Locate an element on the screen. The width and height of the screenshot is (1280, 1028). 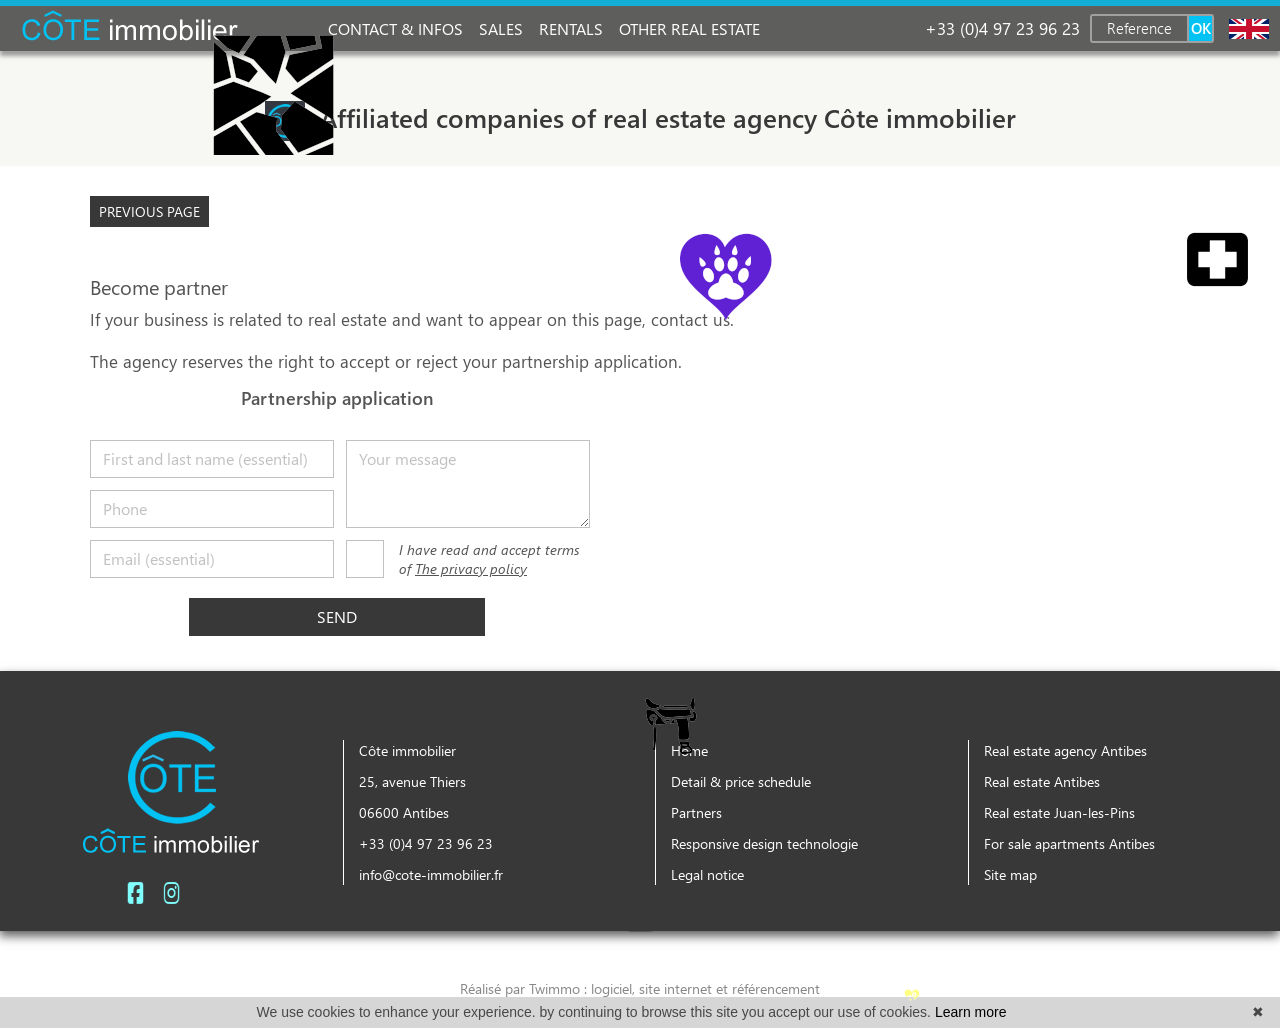
favorite or like a pet-related item is located at coordinates (725, 277).